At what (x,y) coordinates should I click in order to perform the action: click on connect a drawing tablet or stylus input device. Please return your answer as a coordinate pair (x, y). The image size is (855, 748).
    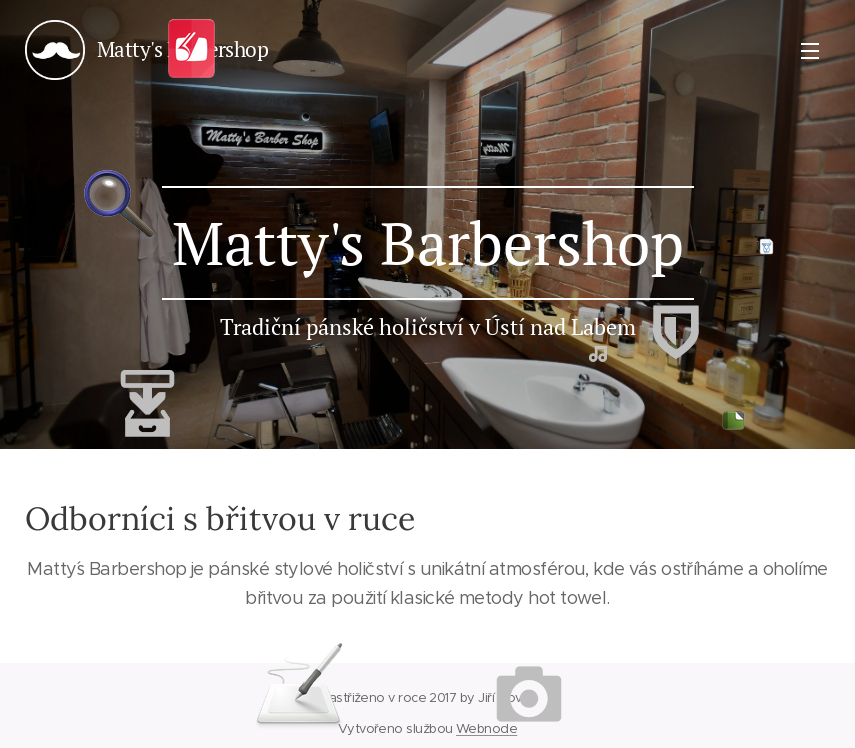
    Looking at the image, I should click on (300, 686).